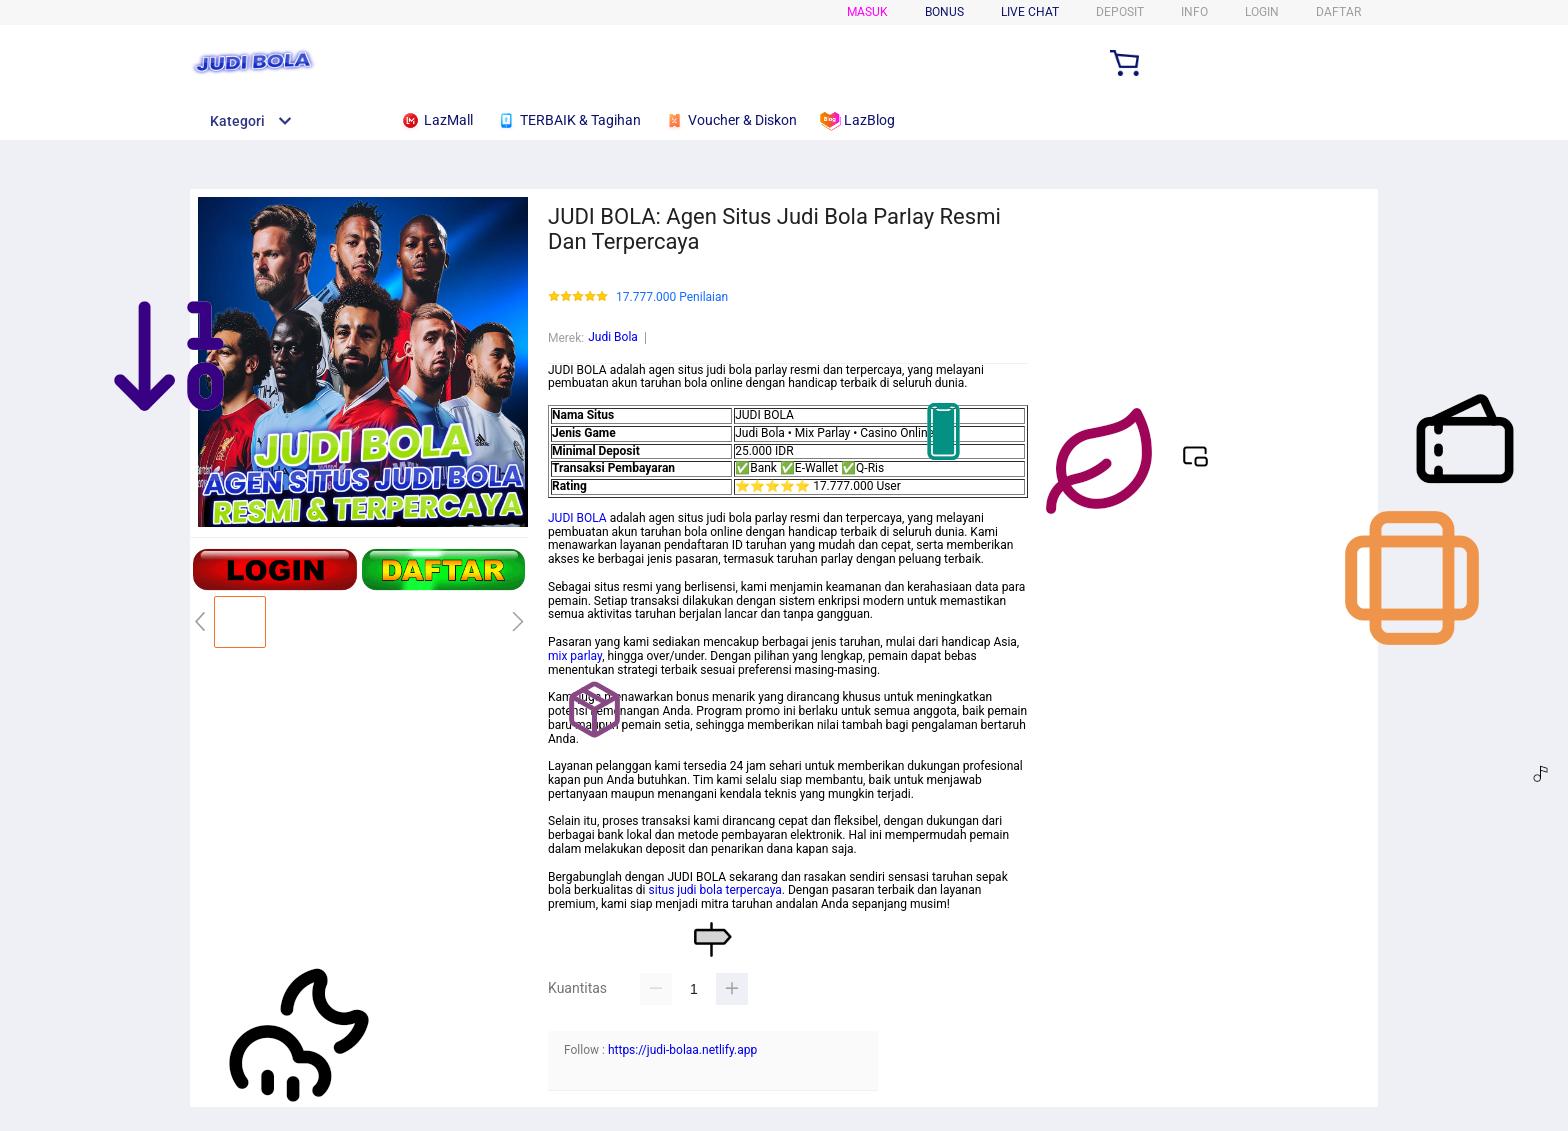 The width and height of the screenshot is (1568, 1131). Describe the element at coordinates (1101, 463) in the screenshot. I see `indicates eco-friendly or sustainable option` at that location.